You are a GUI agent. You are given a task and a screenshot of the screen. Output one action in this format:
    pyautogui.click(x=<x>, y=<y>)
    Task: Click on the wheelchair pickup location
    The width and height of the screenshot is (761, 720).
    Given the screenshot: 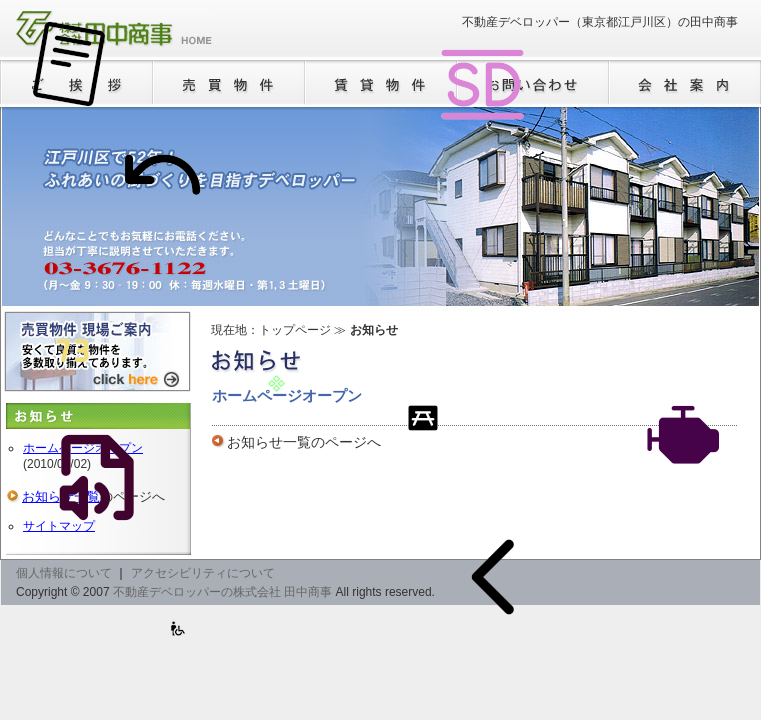 What is the action you would take?
    pyautogui.click(x=177, y=628)
    